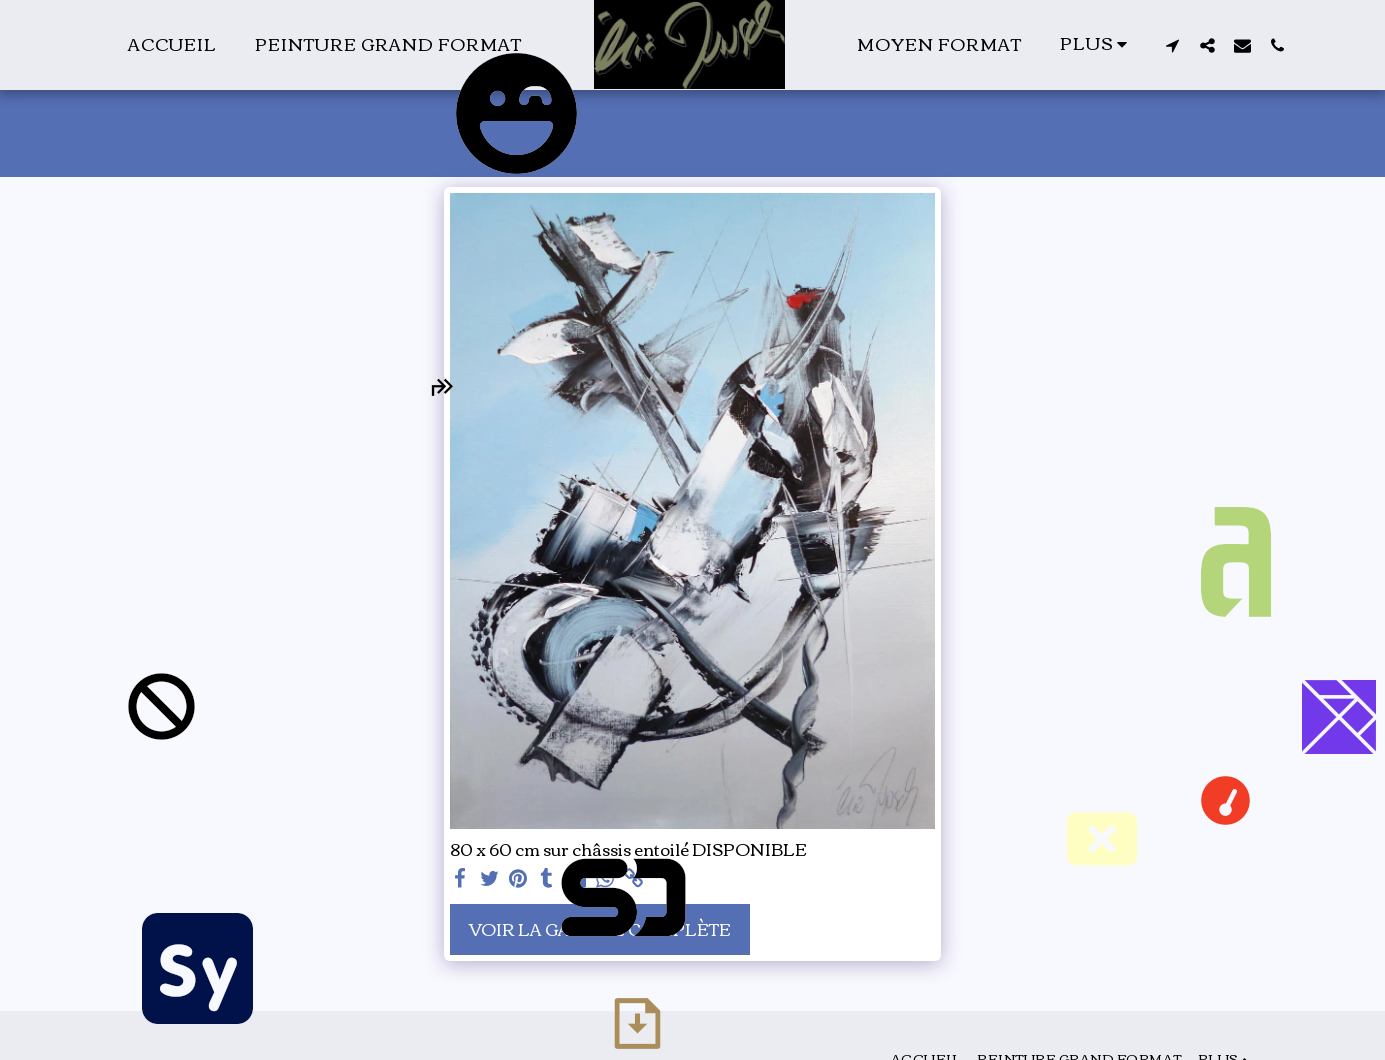 Image resolution: width=1385 pixels, height=1060 pixels. What do you see at coordinates (637, 1023) in the screenshot?
I see `download this file` at bounding box center [637, 1023].